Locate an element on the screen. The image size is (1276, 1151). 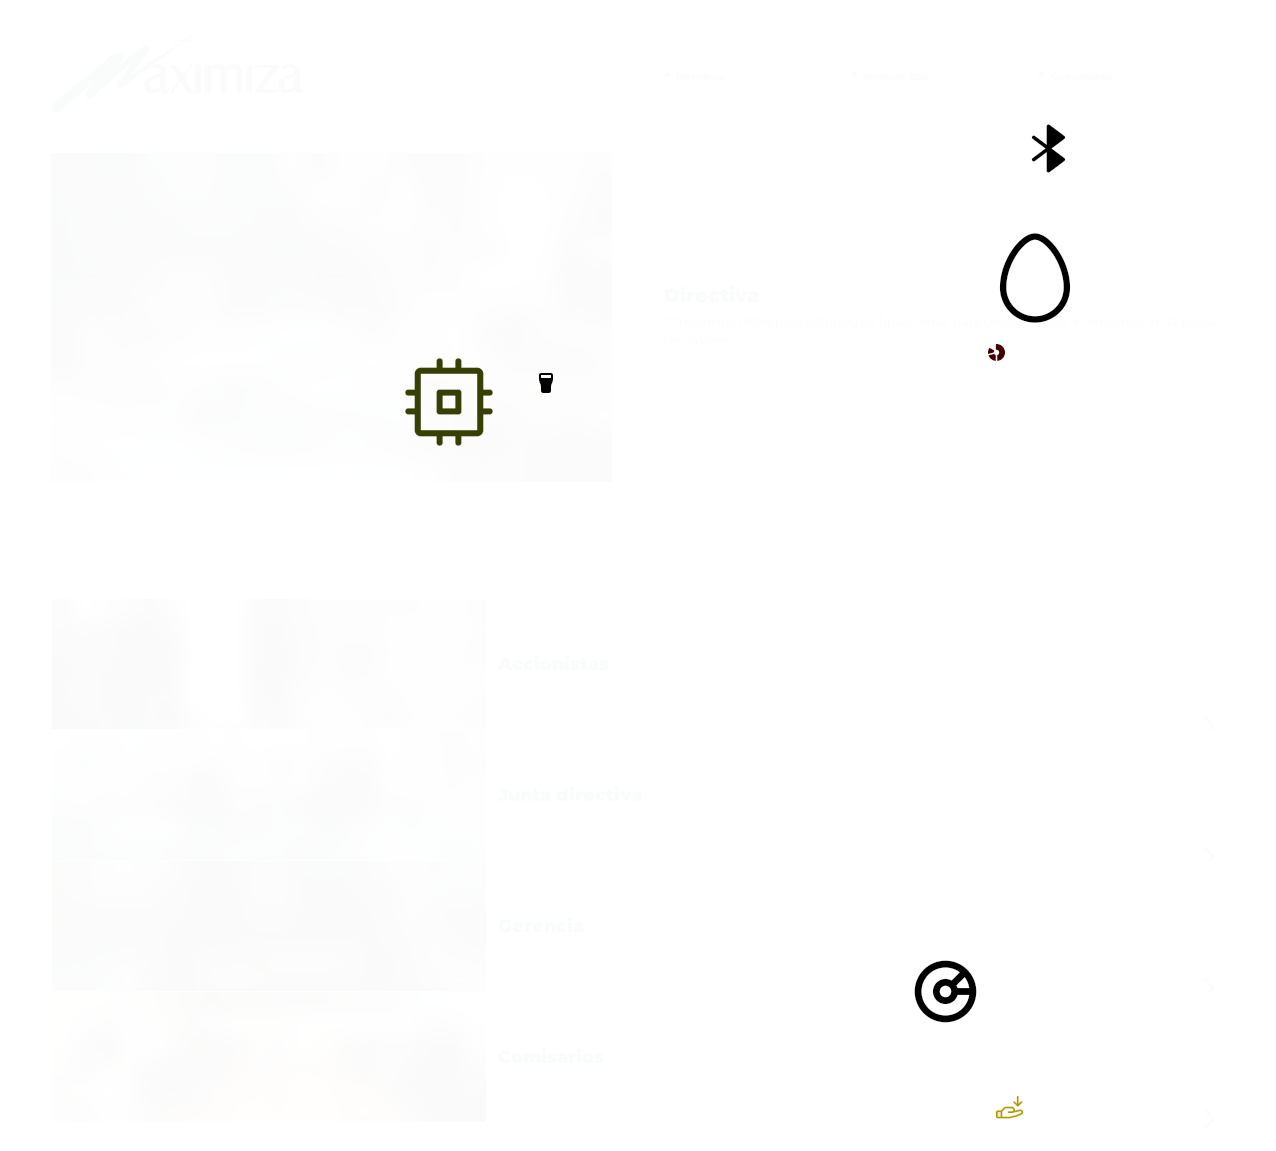
toggle bluetooth connectivity on or off is located at coordinates (1048, 148).